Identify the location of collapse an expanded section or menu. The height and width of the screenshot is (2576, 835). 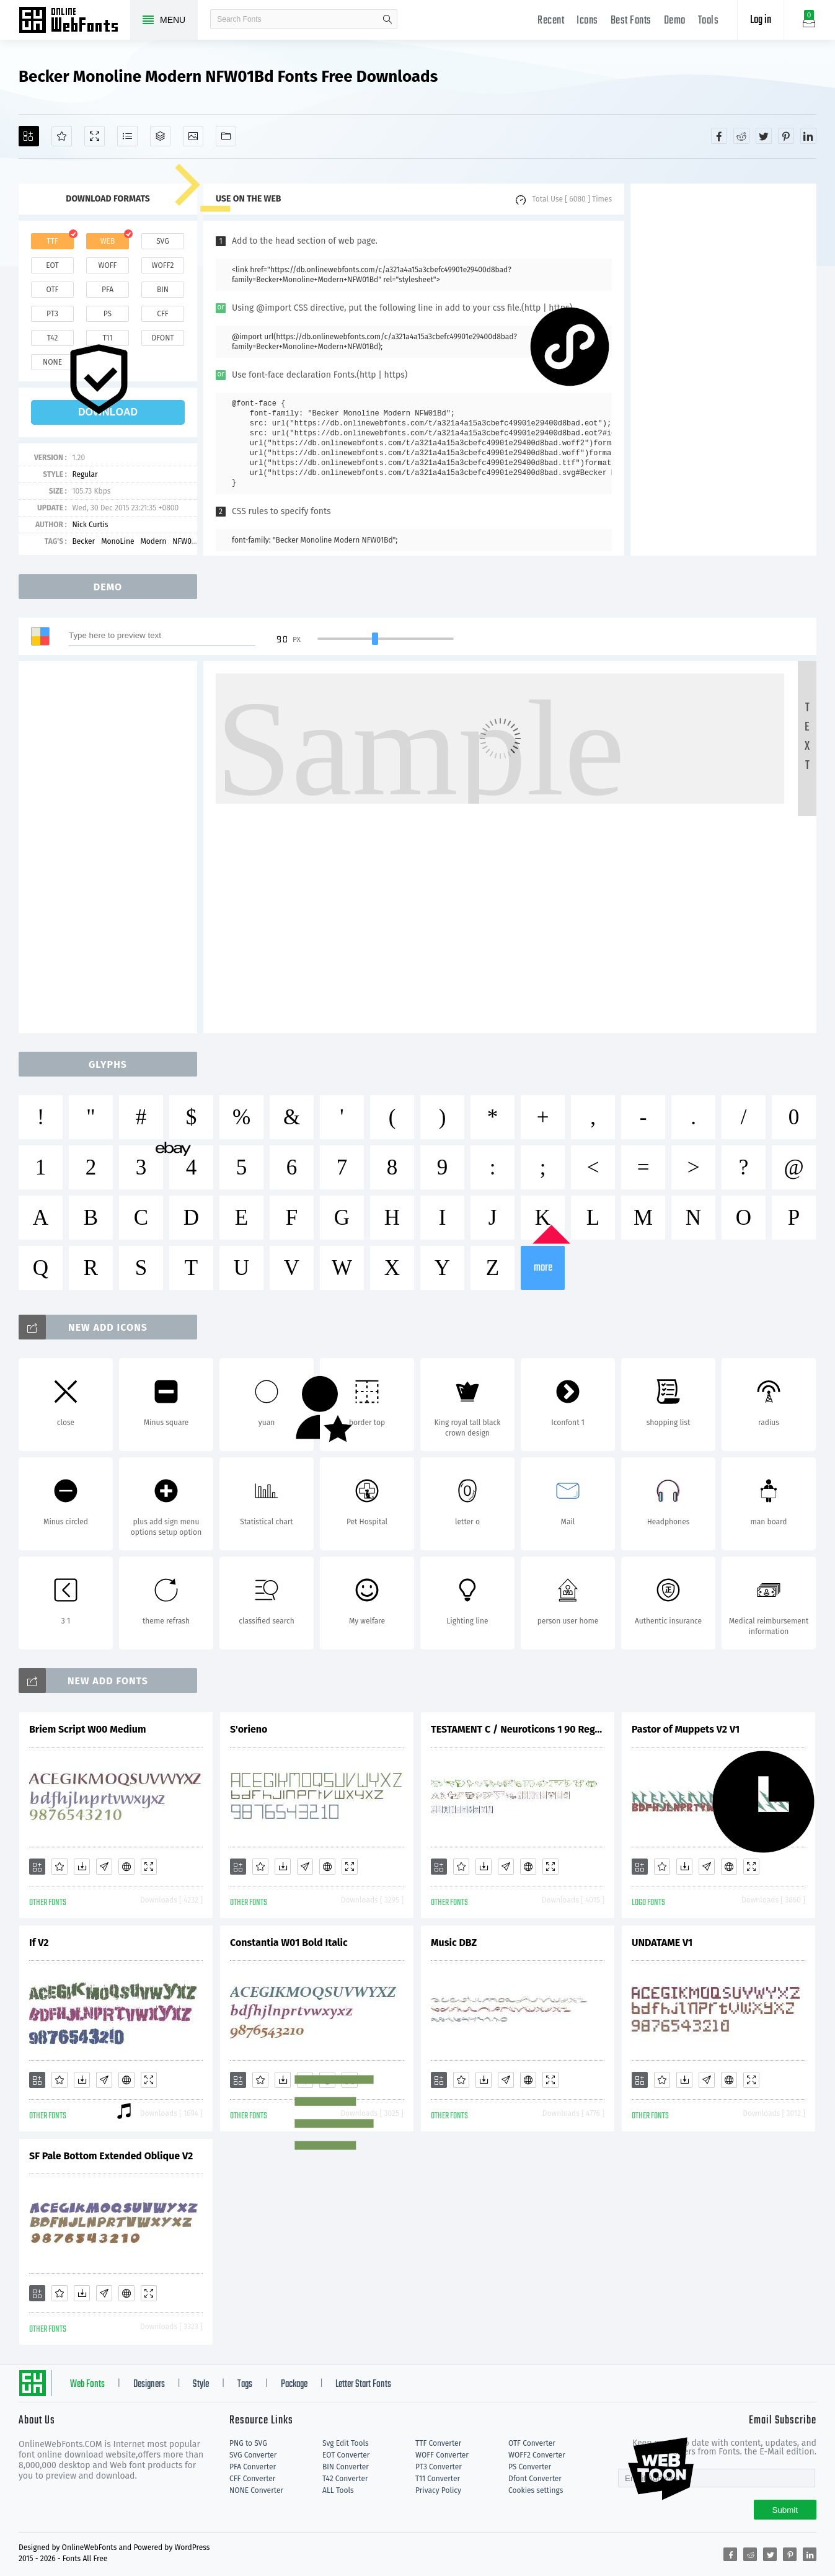
(551, 1237).